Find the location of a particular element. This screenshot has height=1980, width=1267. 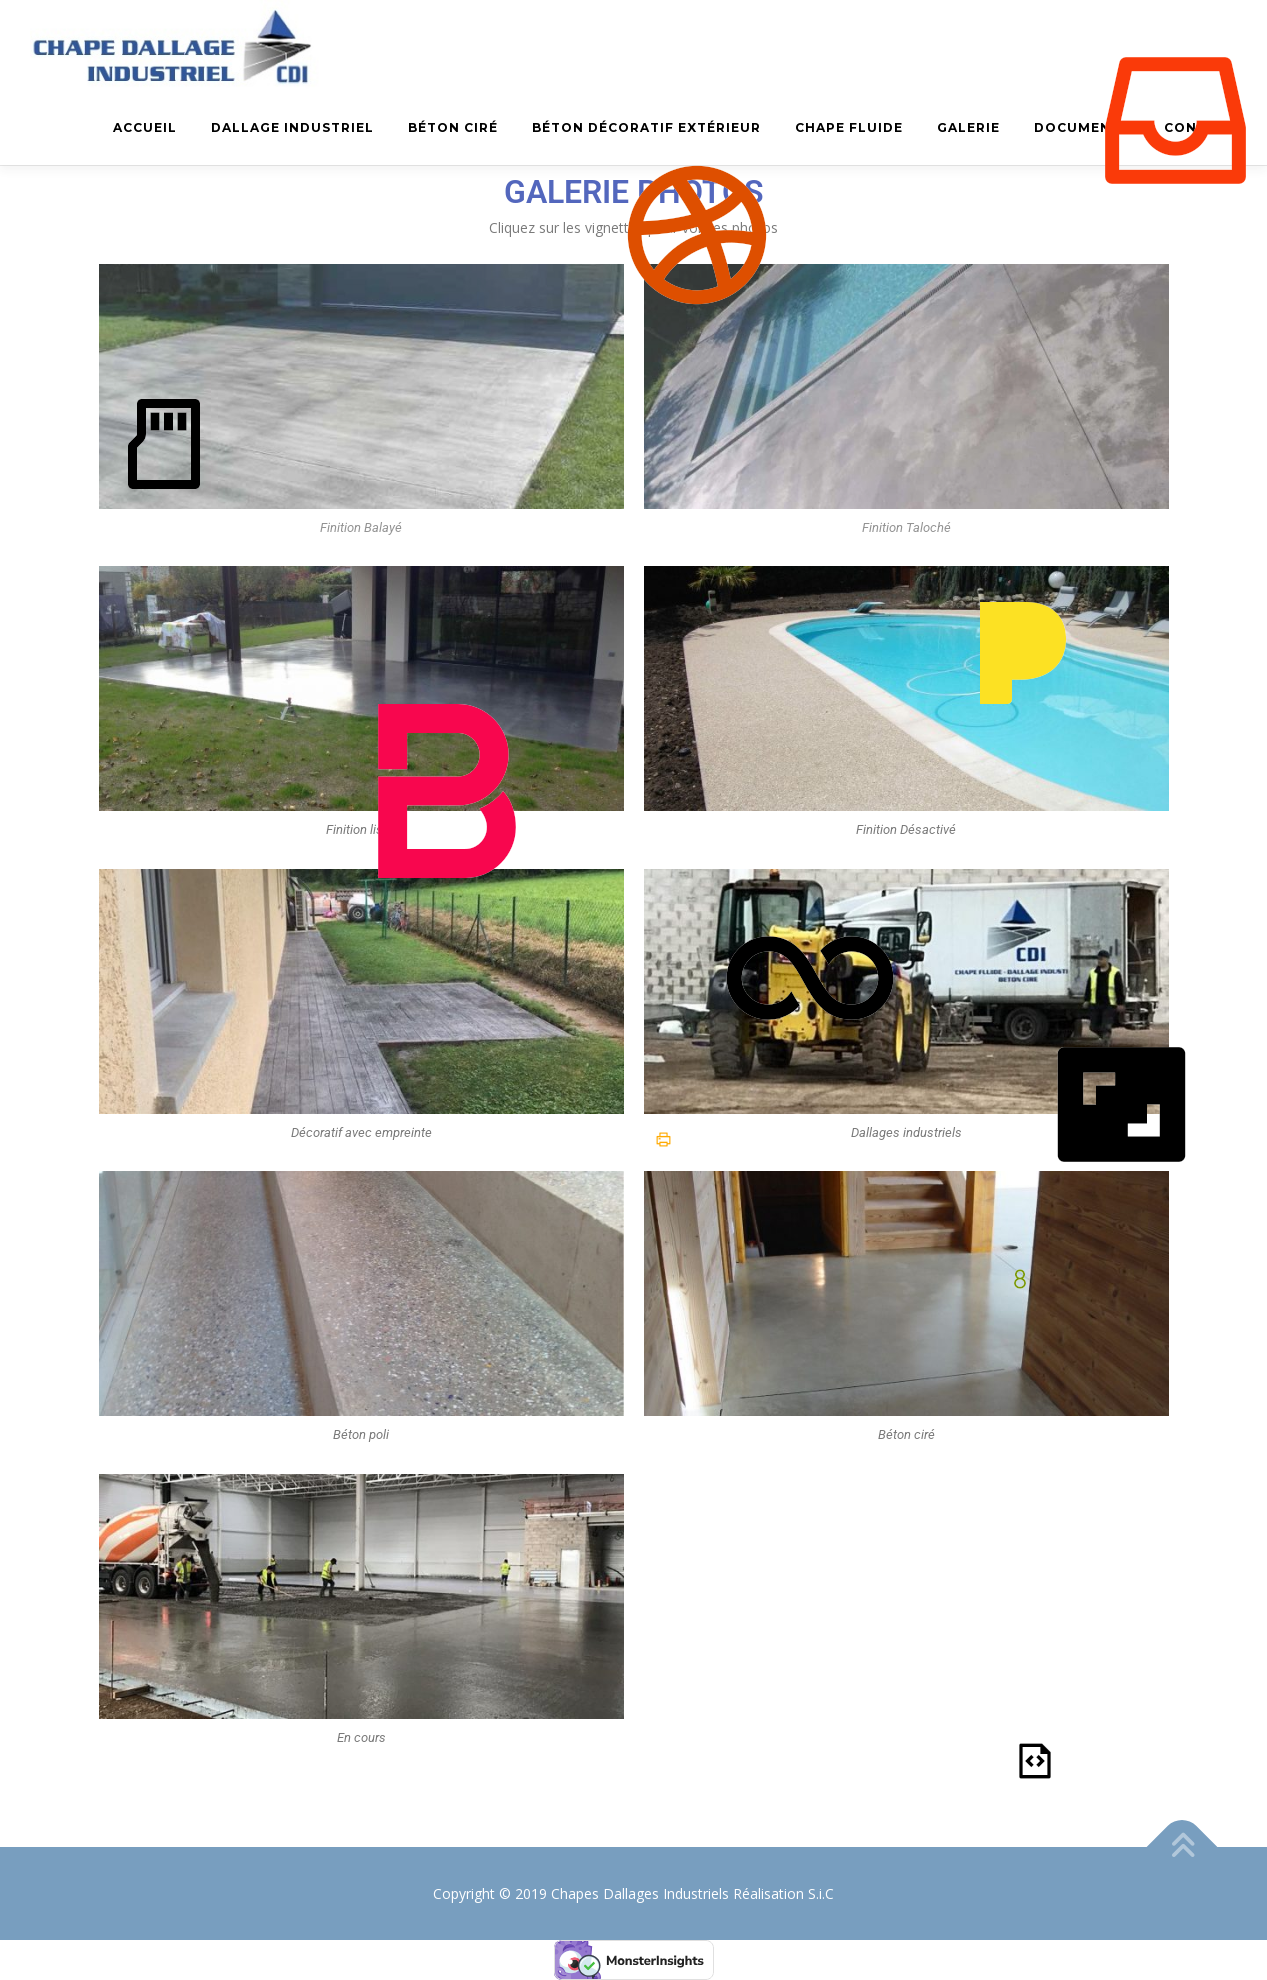

adjust aspect ratio settings is located at coordinates (1121, 1104).